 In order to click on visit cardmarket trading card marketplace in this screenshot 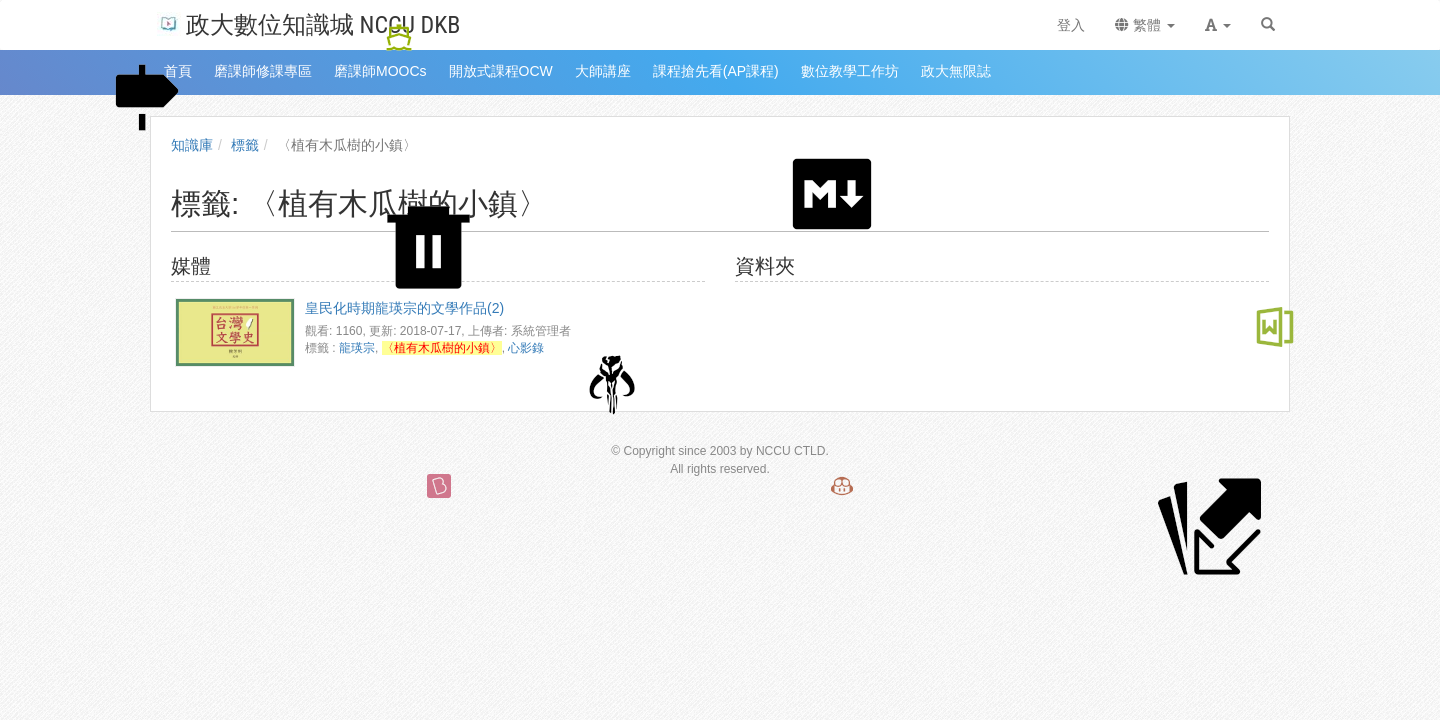, I will do `click(1209, 526)`.